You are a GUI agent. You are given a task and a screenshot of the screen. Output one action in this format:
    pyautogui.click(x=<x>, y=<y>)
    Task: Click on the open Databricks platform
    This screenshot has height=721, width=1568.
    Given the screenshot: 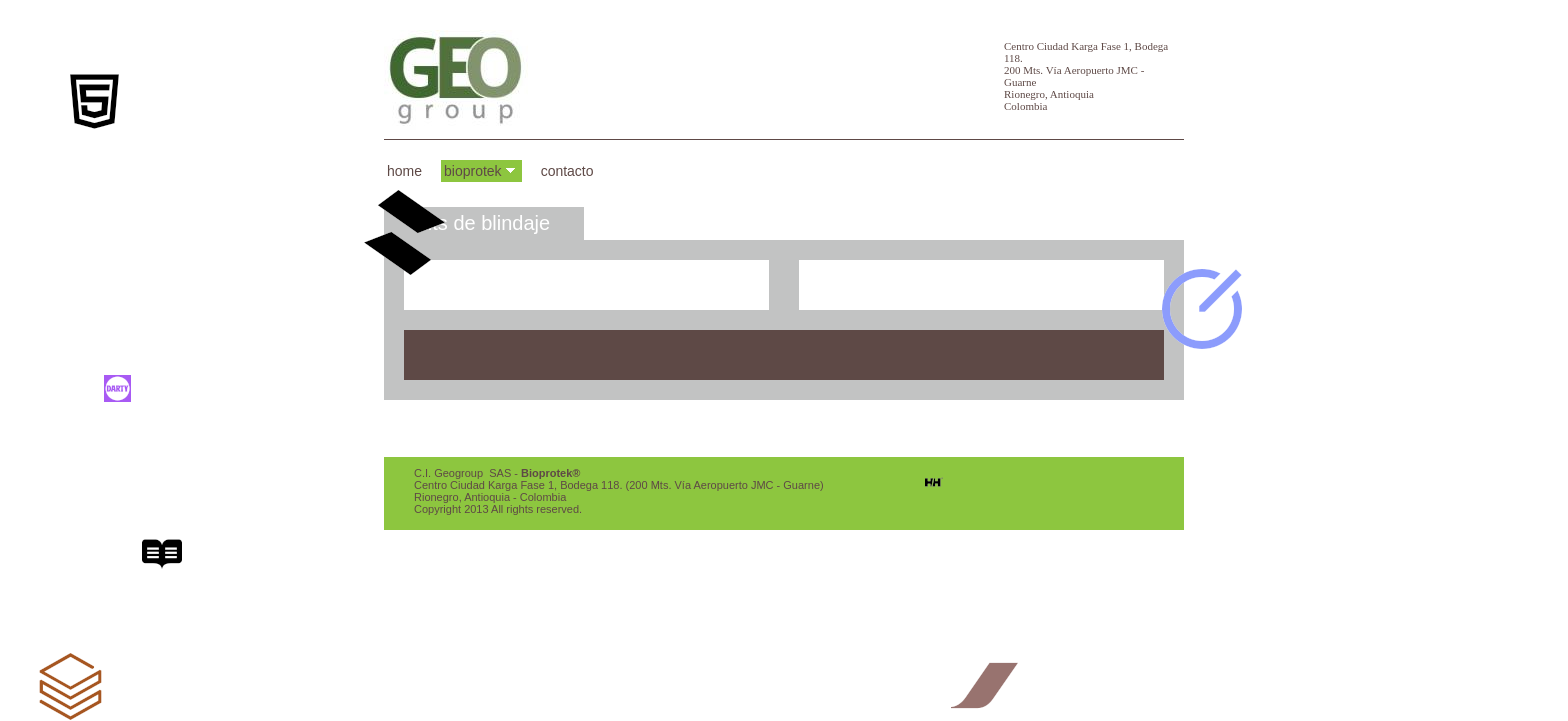 What is the action you would take?
    pyautogui.click(x=70, y=686)
    